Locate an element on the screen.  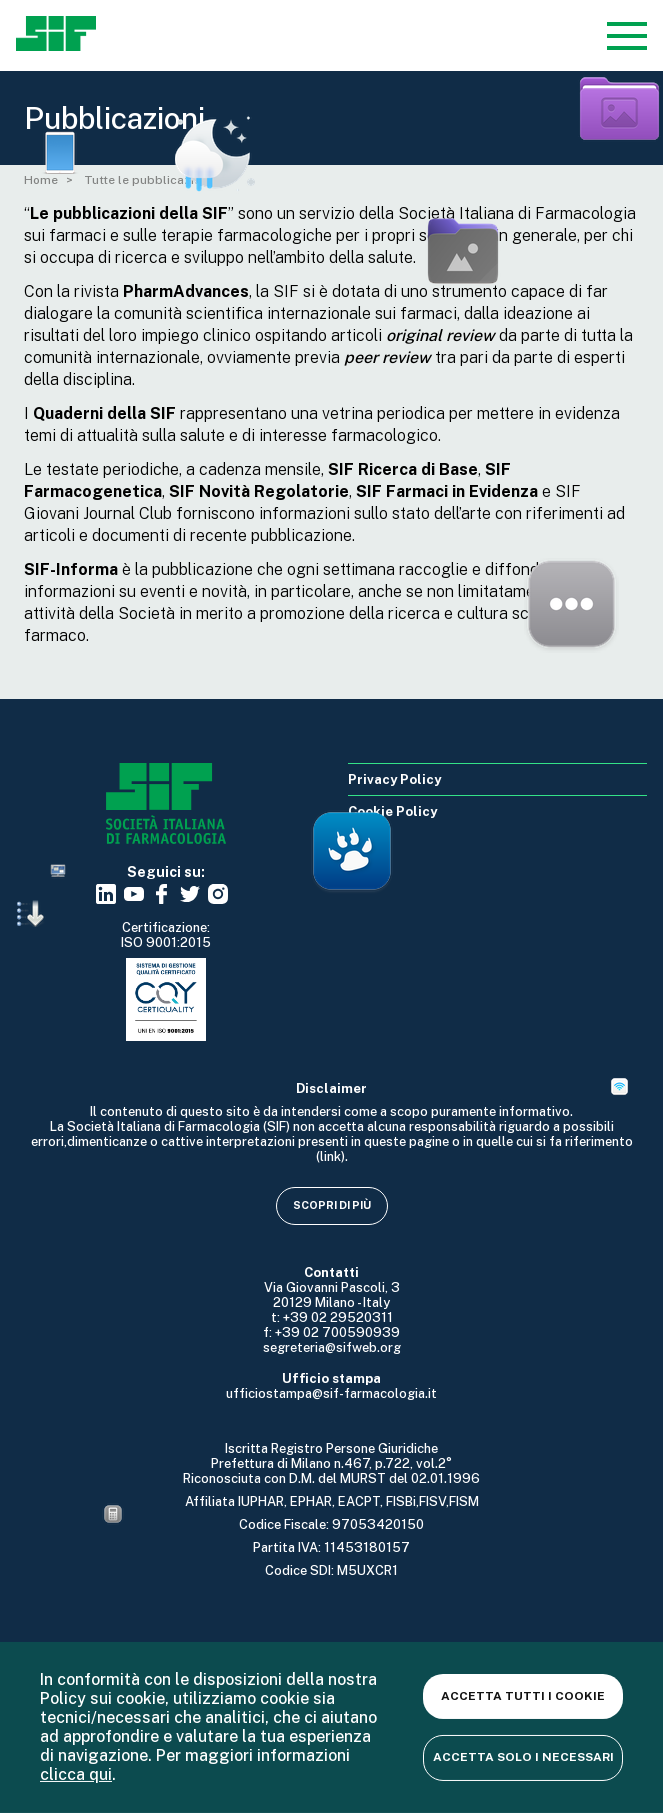
open your pictures folder is located at coordinates (463, 251).